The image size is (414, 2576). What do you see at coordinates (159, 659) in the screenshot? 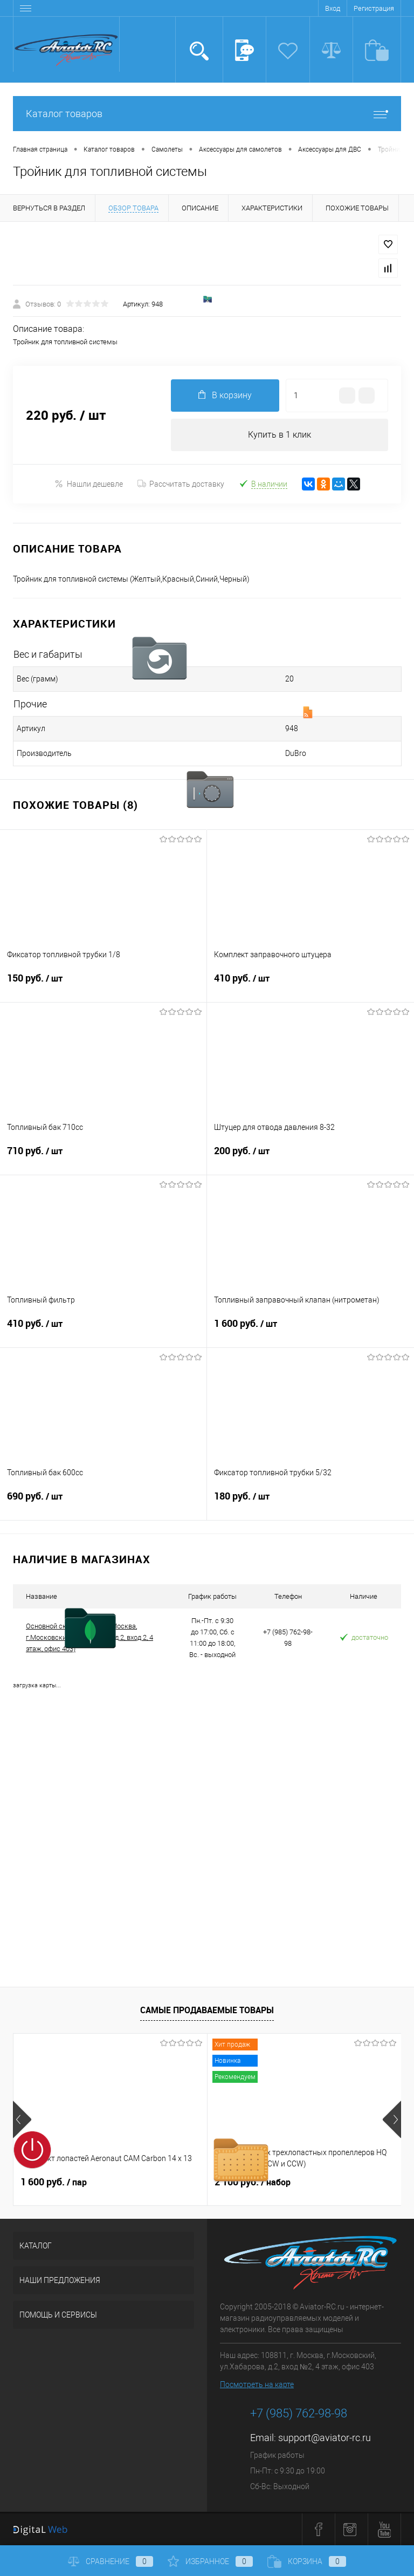
I see `folder containing portable applications` at bounding box center [159, 659].